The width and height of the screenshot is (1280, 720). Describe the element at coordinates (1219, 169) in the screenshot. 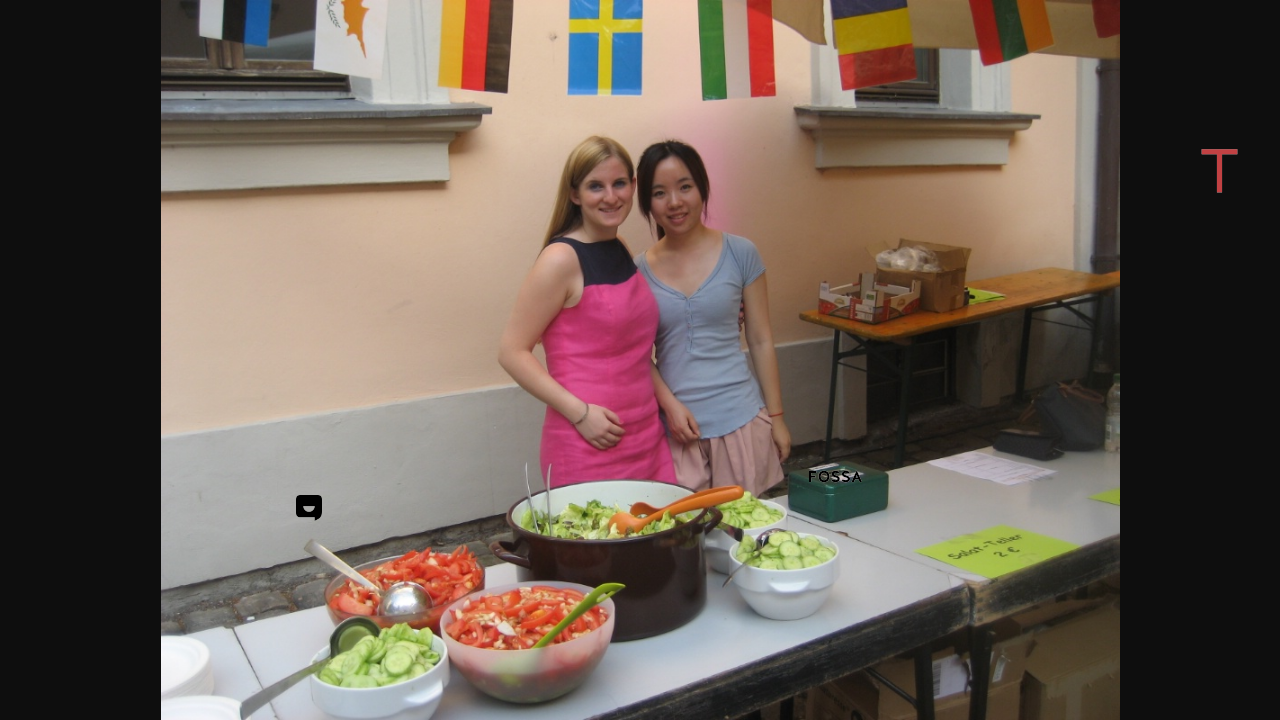

I see `insert or edit text` at that location.